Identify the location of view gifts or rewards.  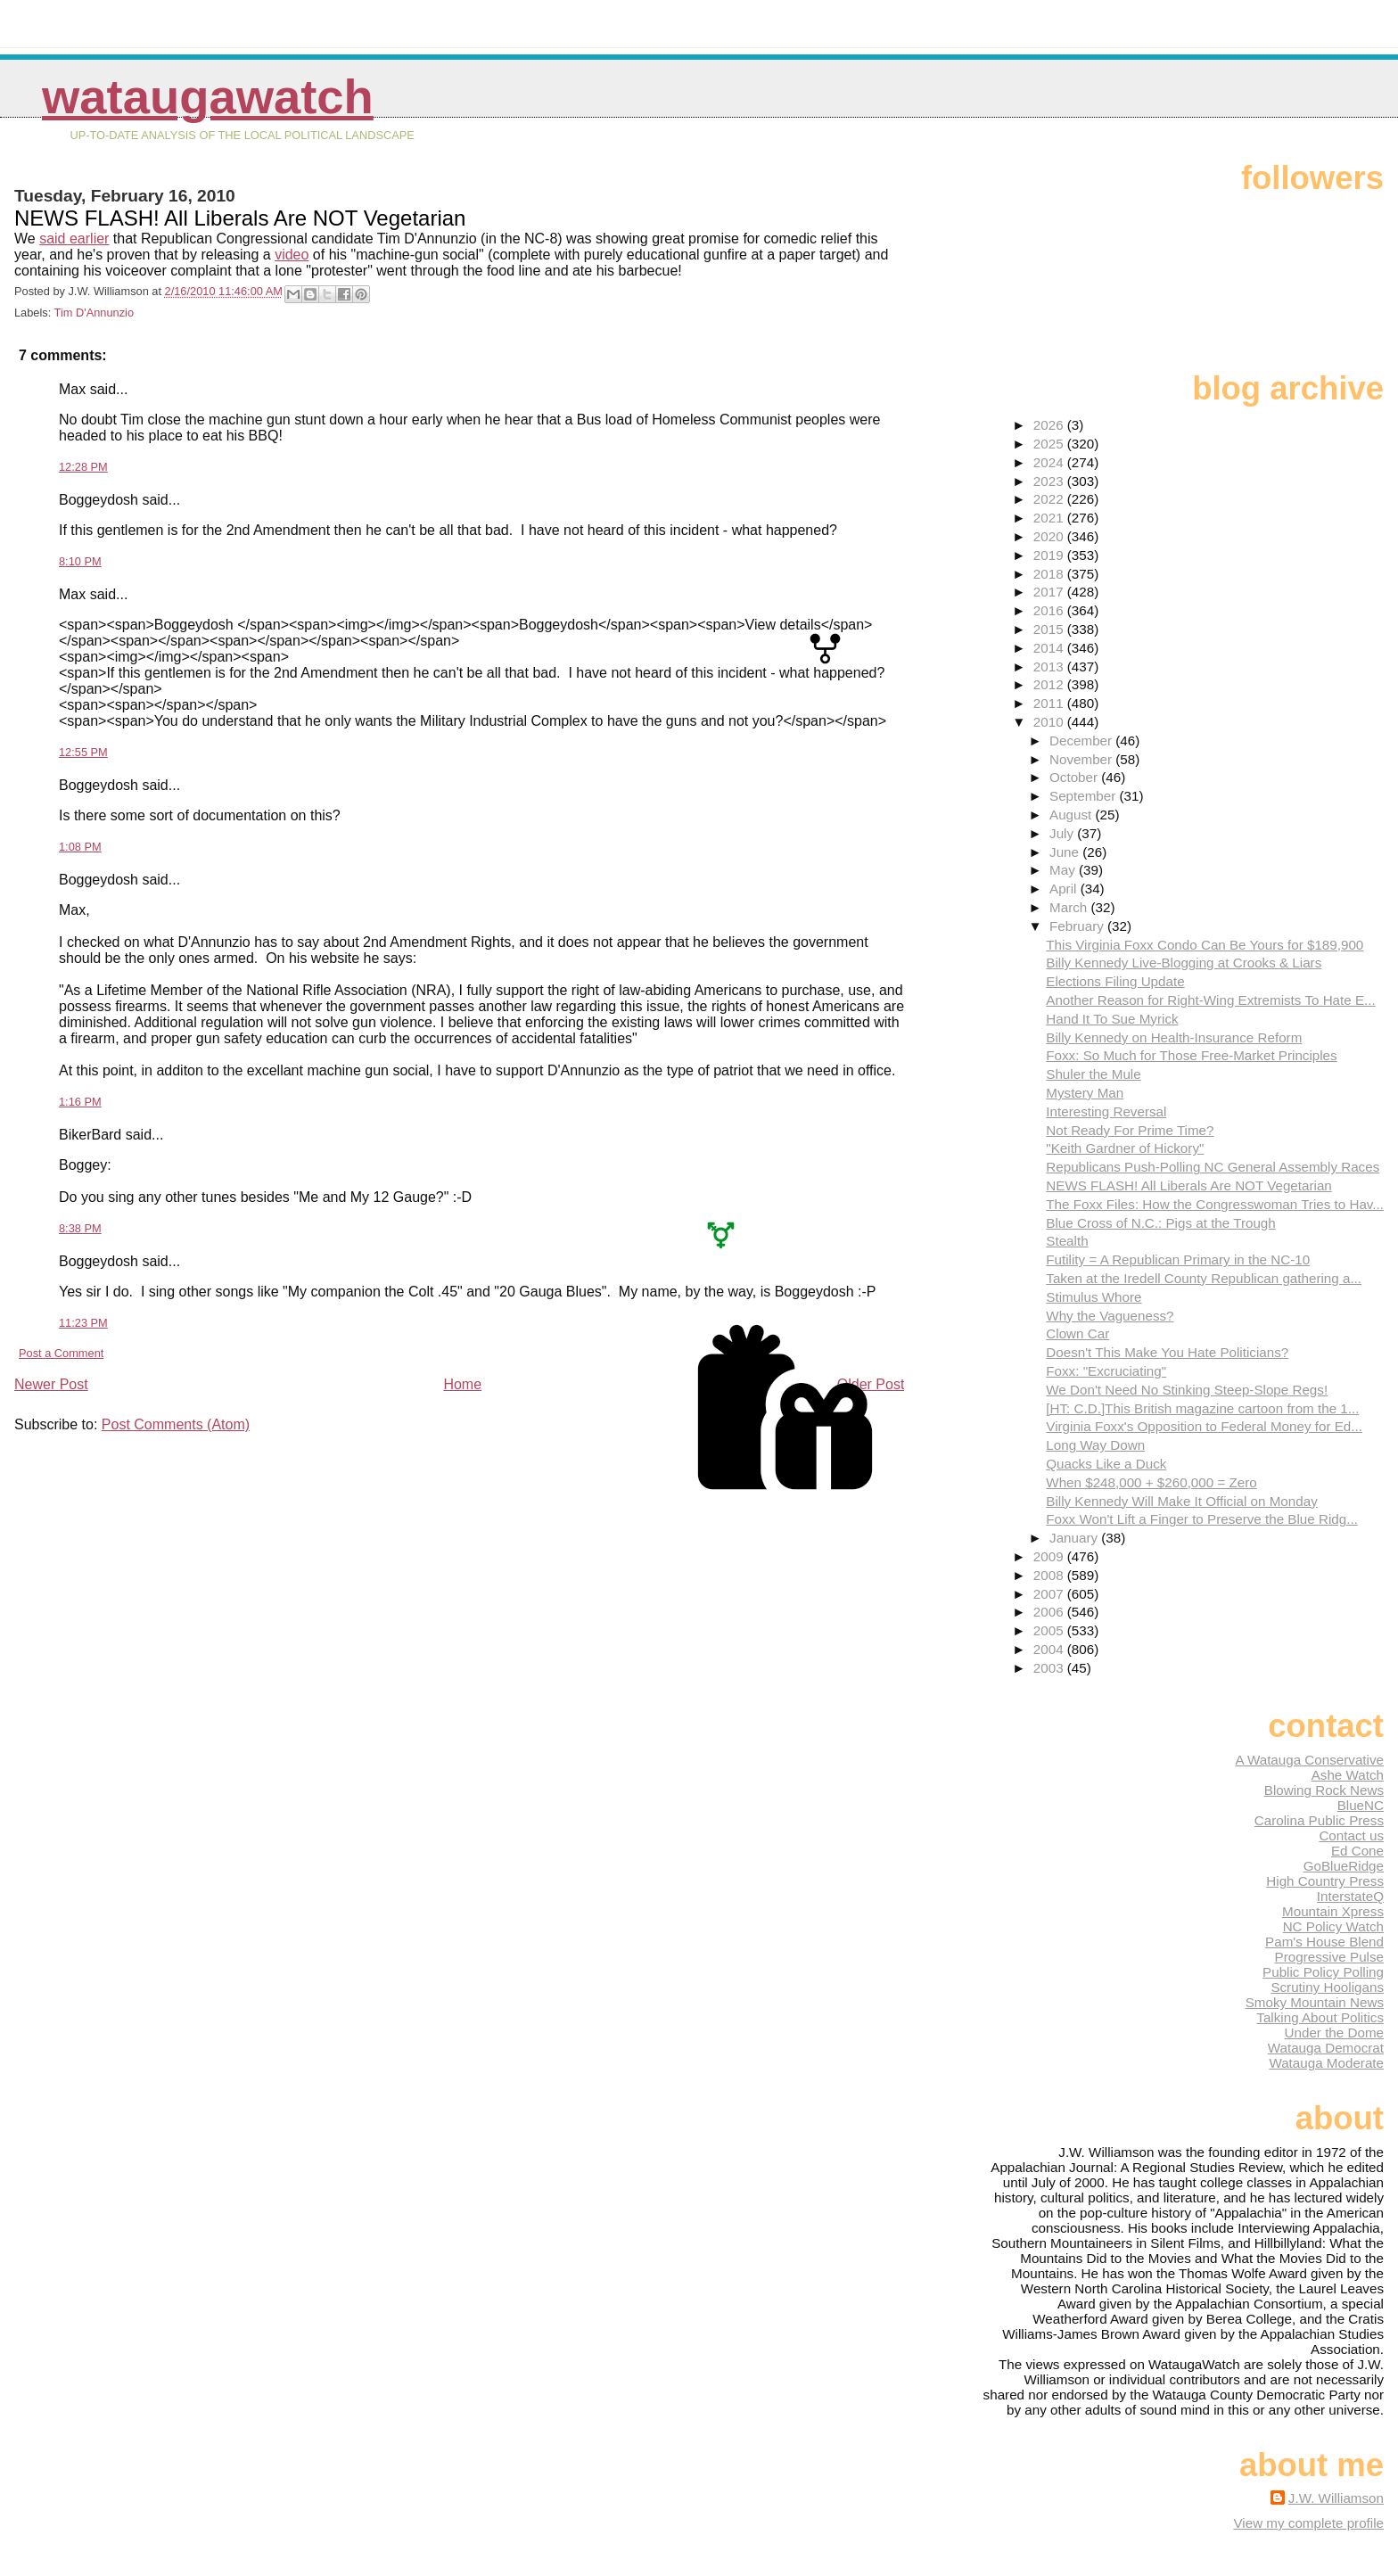
(785, 1411).